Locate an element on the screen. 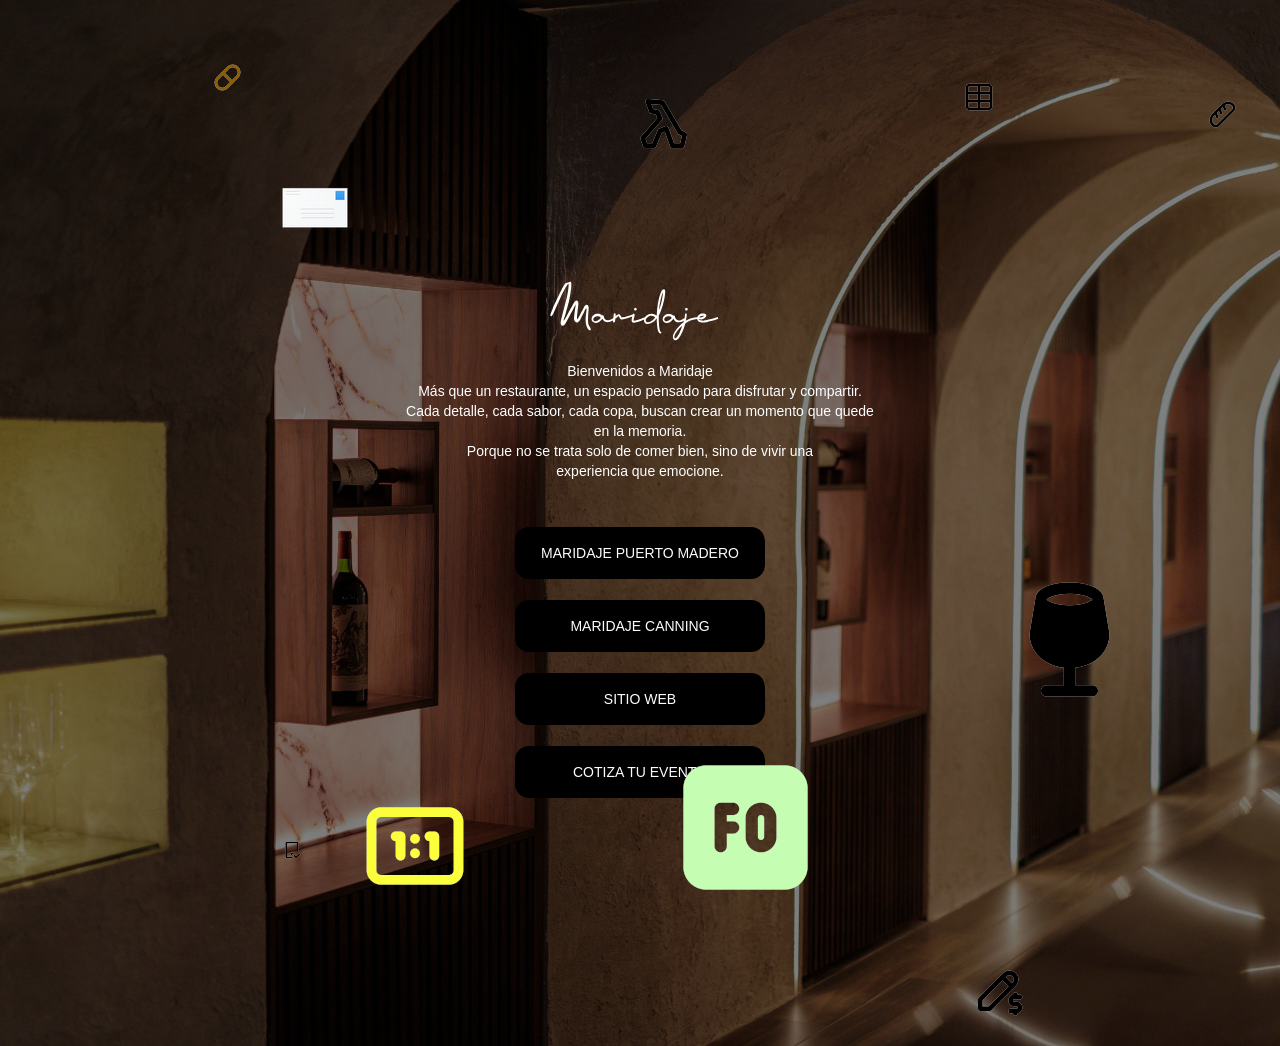  select F0 keyboard shortcut or function key is located at coordinates (745, 827).